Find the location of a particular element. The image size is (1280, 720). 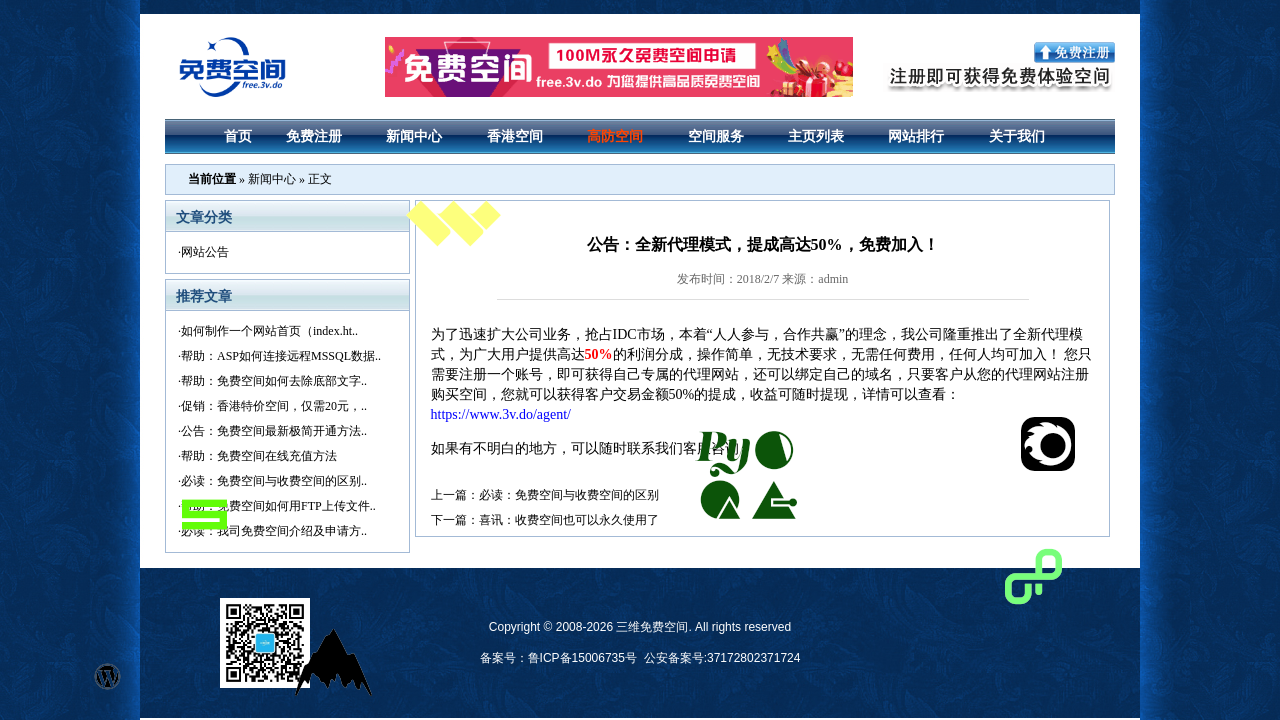

suckless software project logo is located at coordinates (204, 514).